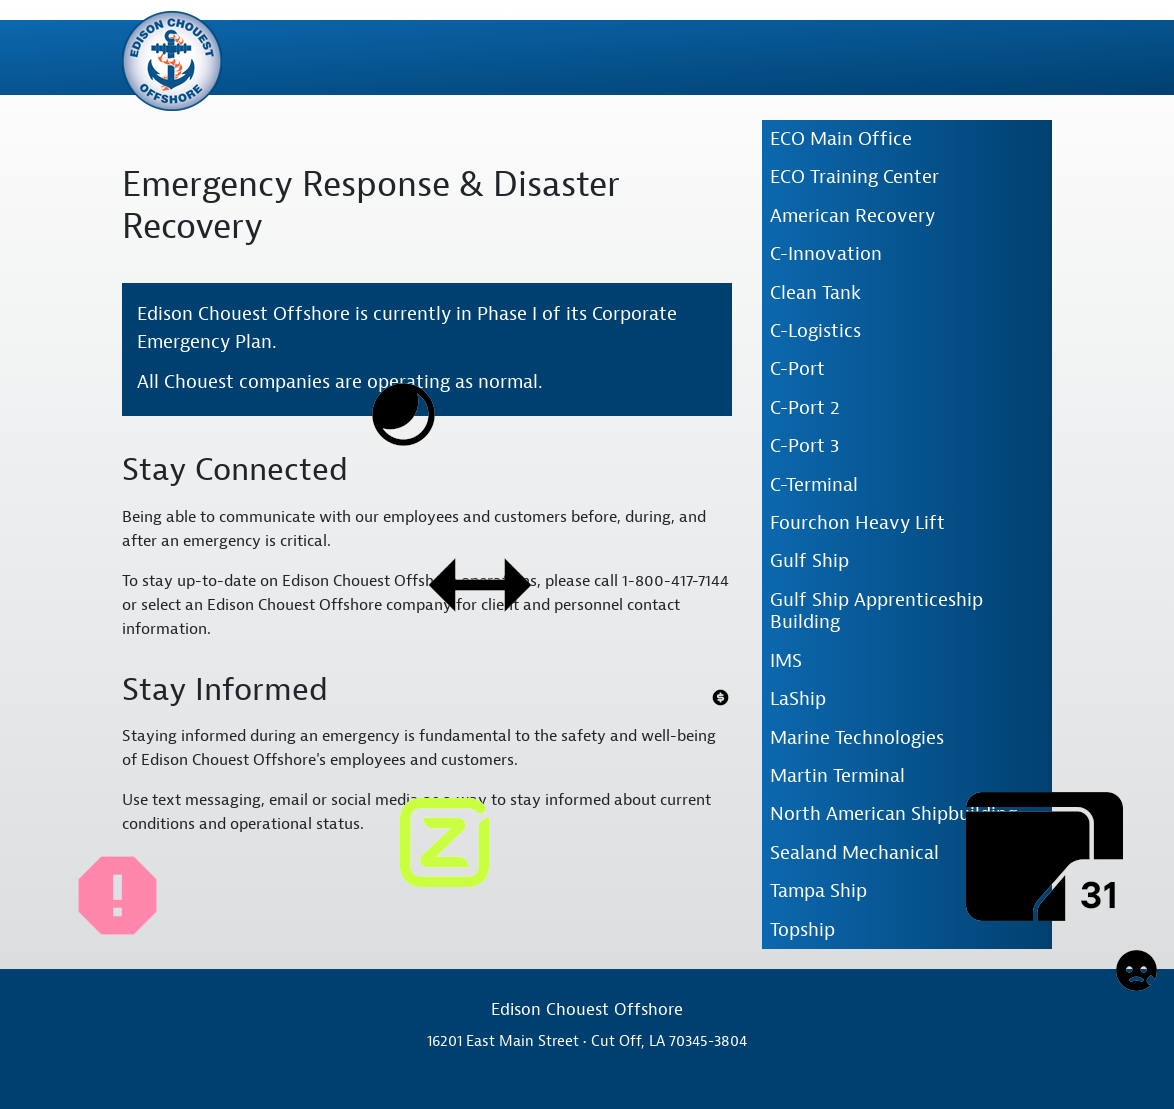 Image resolution: width=1174 pixels, height=1109 pixels. What do you see at coordinates (444, 842) in the screenshot?
I see `open the ziggo app` at bounding box center [444, 842].